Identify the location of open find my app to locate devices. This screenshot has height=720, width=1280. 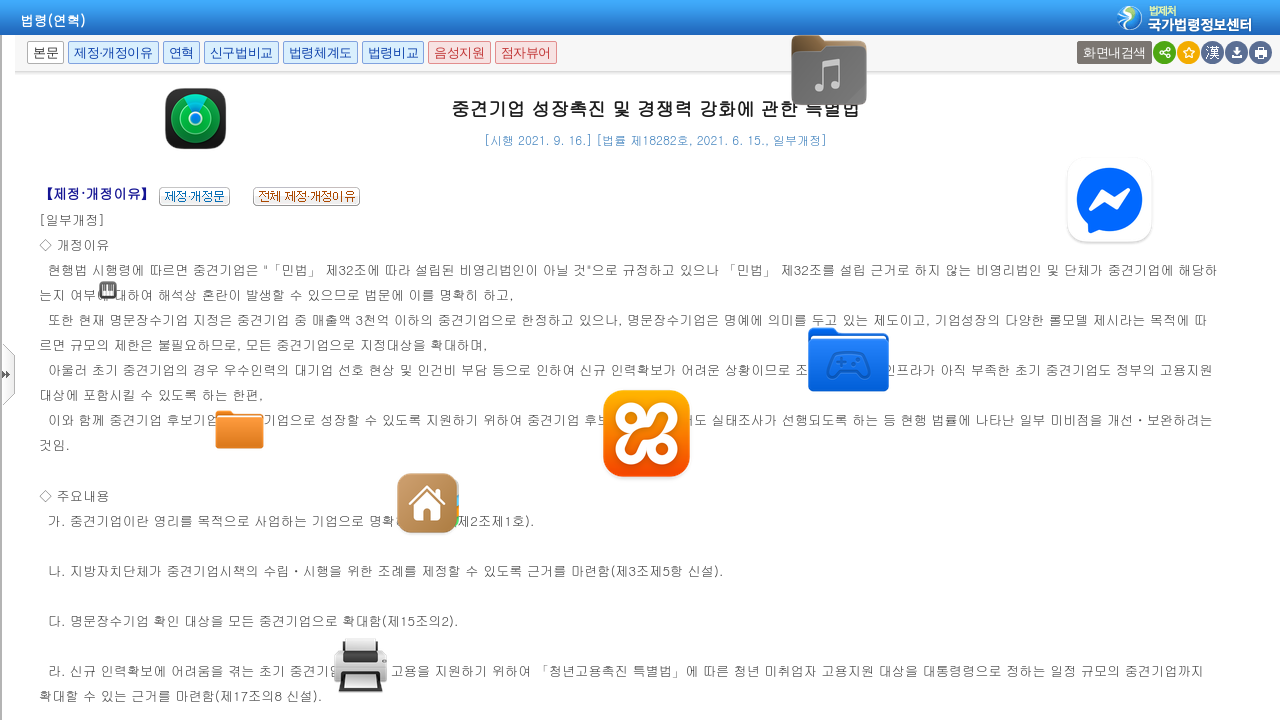
(195, 118).